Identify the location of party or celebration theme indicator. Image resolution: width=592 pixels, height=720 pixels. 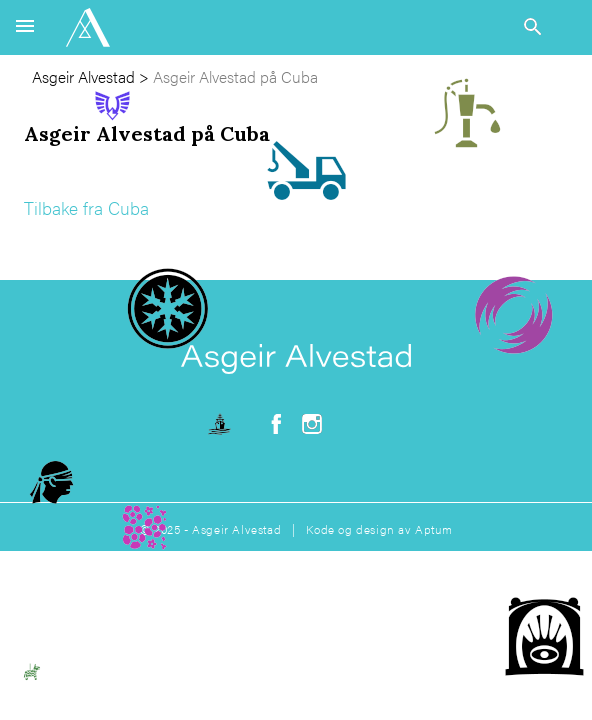
(32, 672).